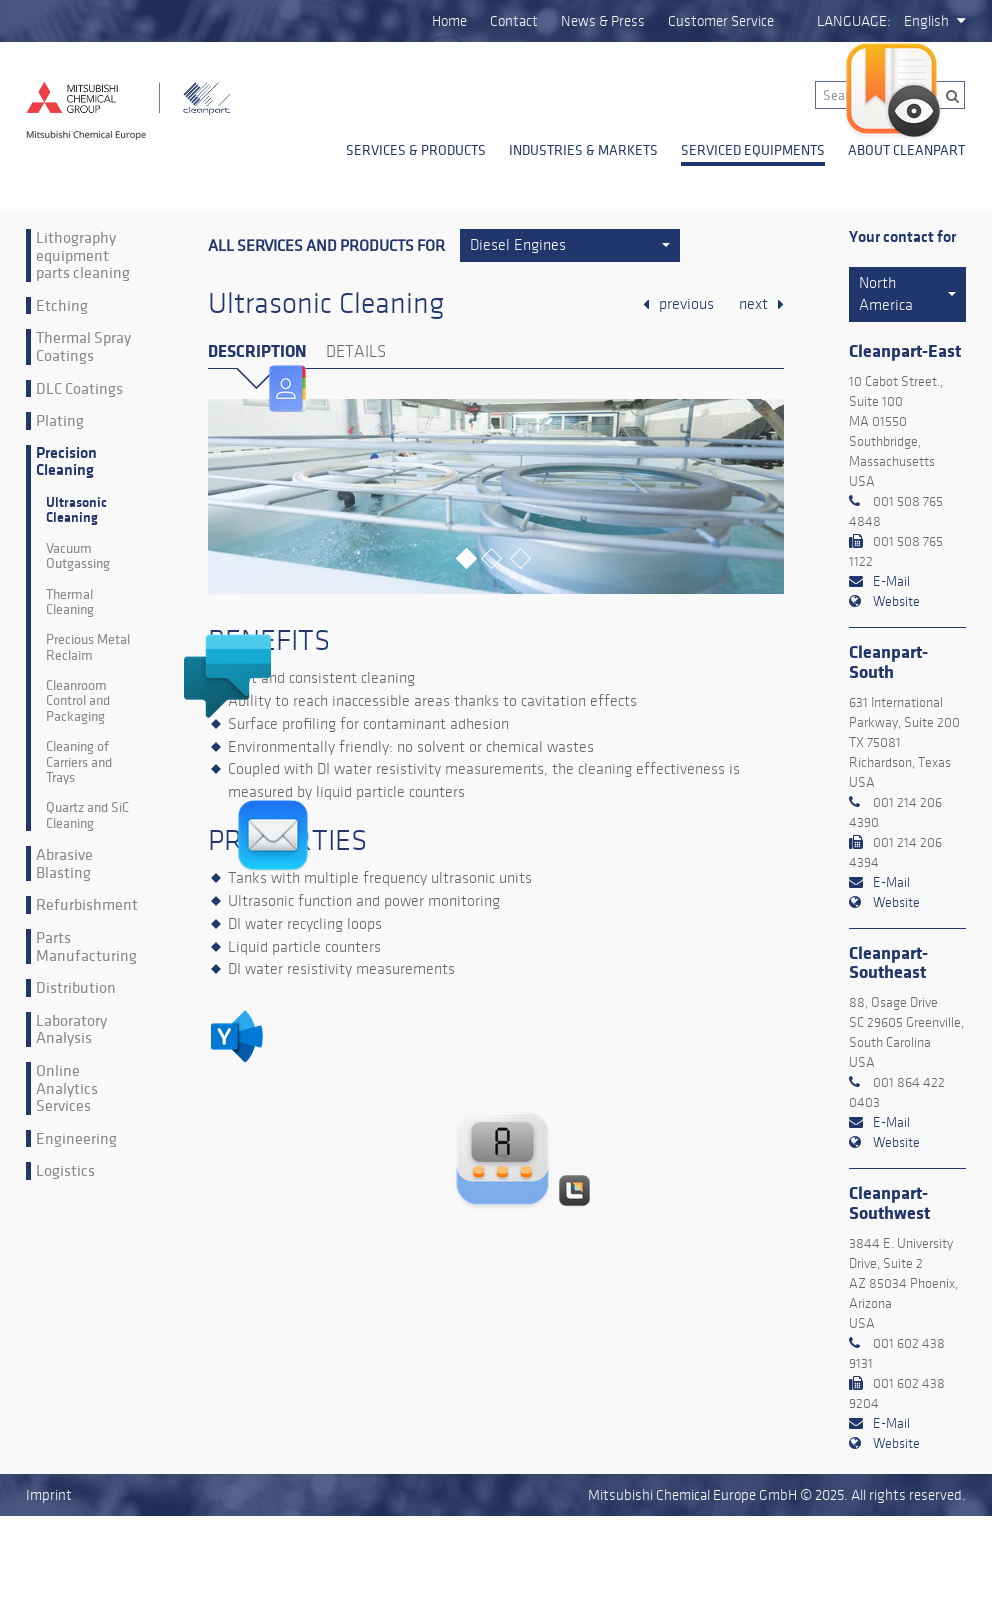  What do you see at coordinates (273, 835) in the screenshot?
I see `open the Mail app` at bounding box center [273, 835].